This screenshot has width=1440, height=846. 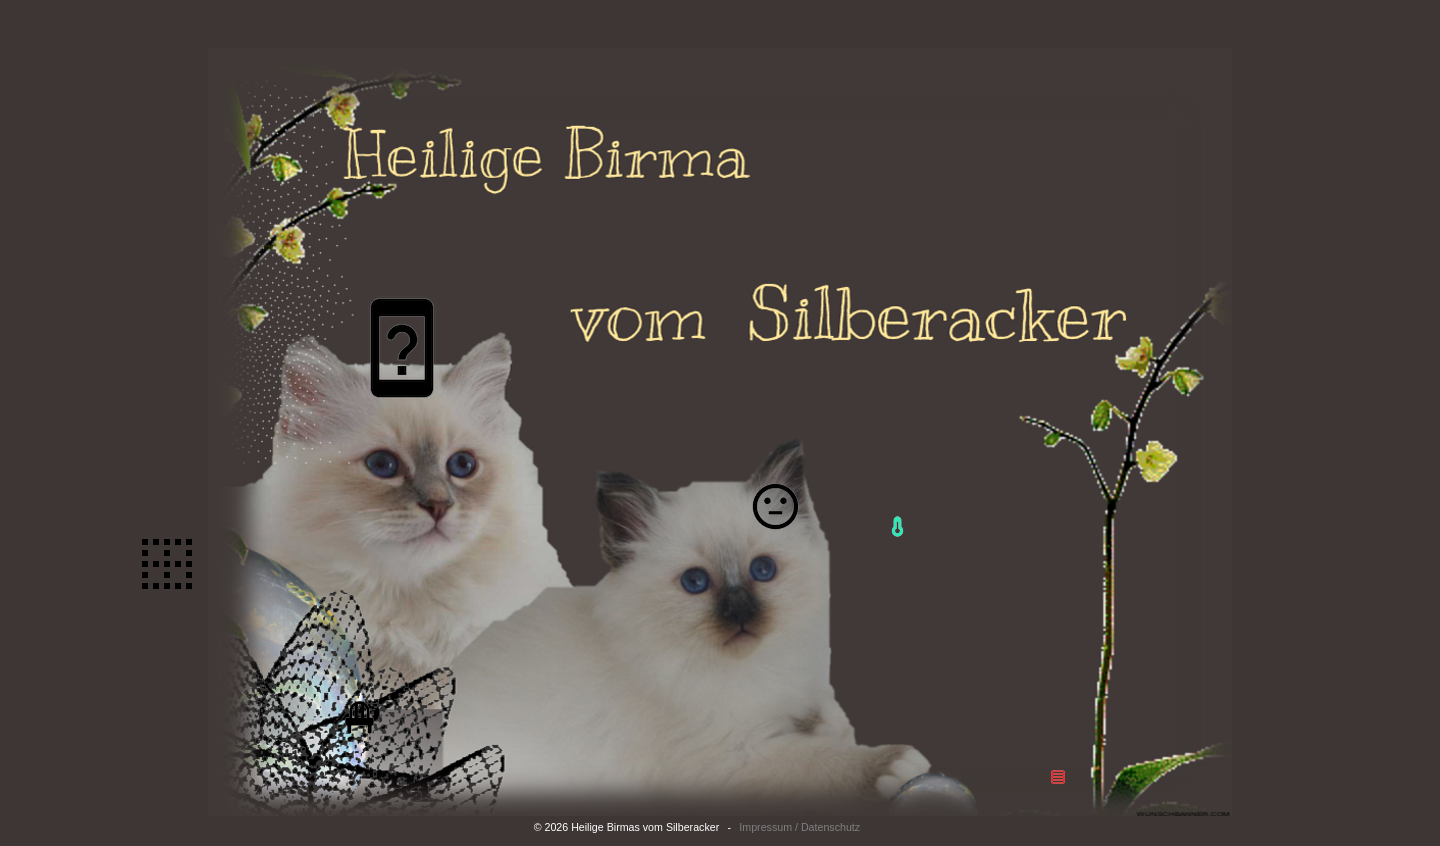 What do you see at coordinates (775, 506) in the screenshot?
I see `indicates neutral feedback or rating` at bounding box center [775, 506].